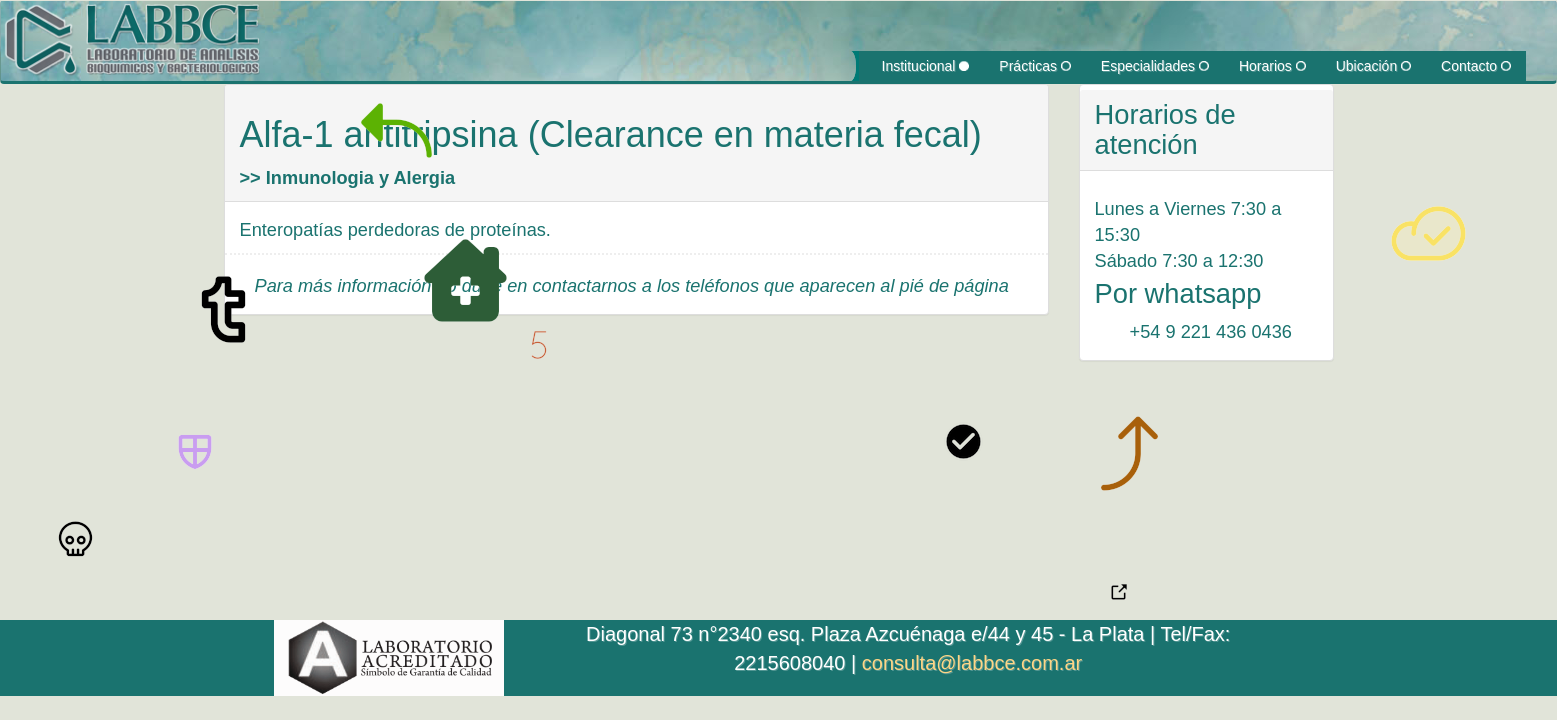 This screenshot has width=1557, height=720. What do you see at coordinates (1129, 453) in the screenshot?
I see `redirect or forward content` at bounding box center [1129, 453].